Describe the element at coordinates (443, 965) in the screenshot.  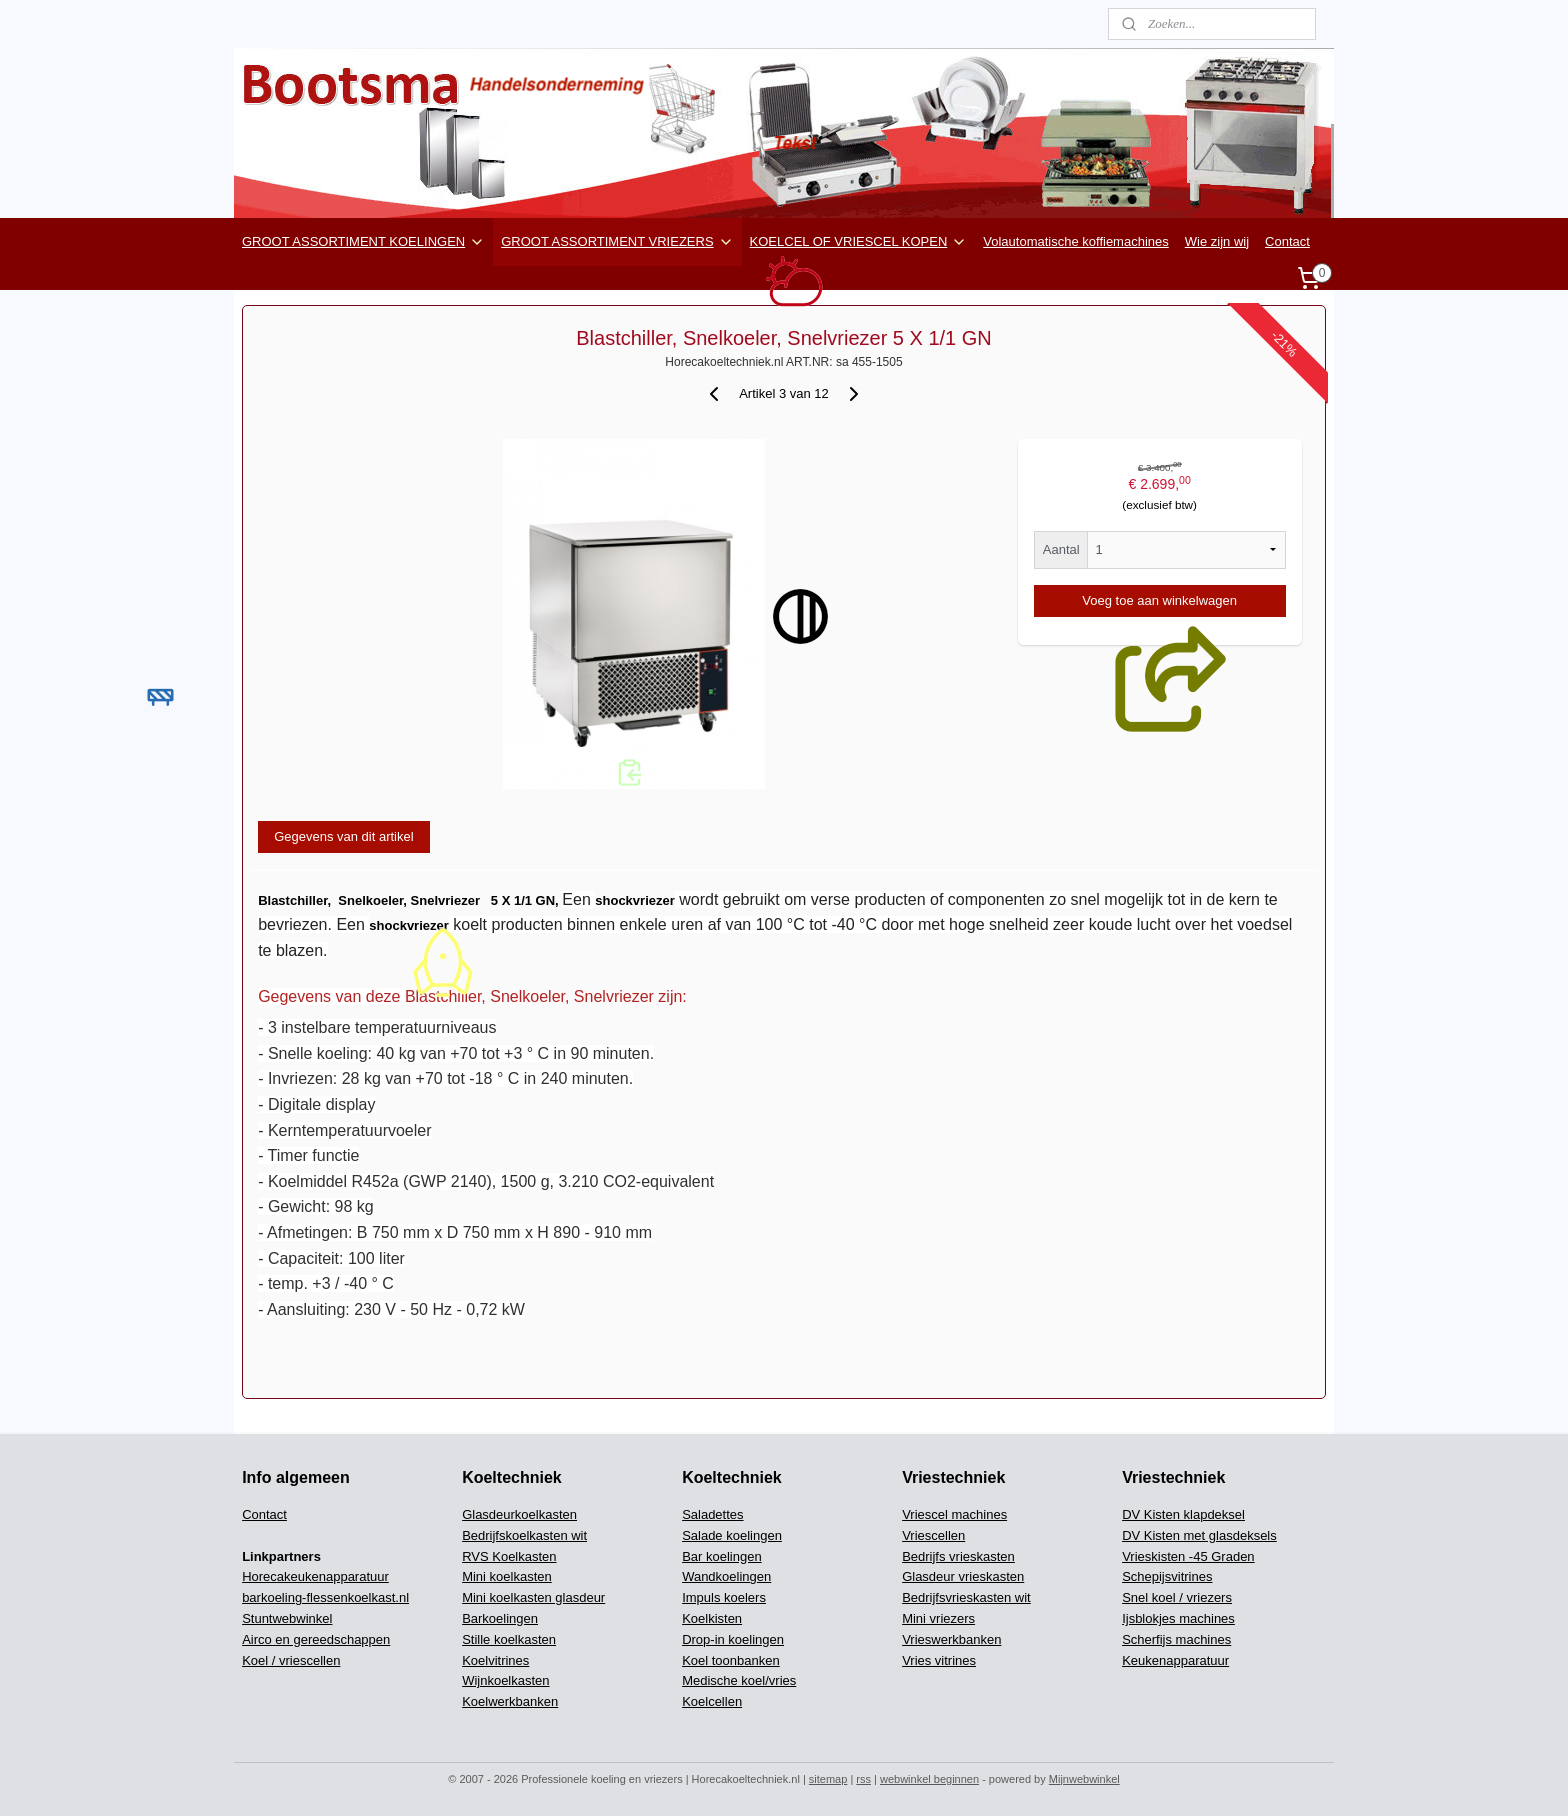
I see `launch or deploy an application` at that location.